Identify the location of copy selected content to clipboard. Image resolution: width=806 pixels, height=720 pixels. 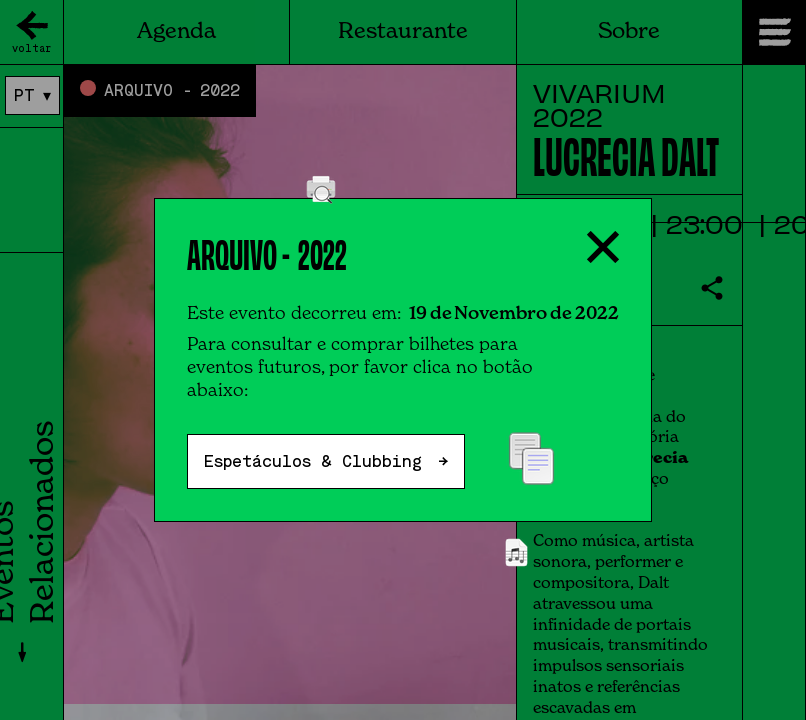
(531, 458).